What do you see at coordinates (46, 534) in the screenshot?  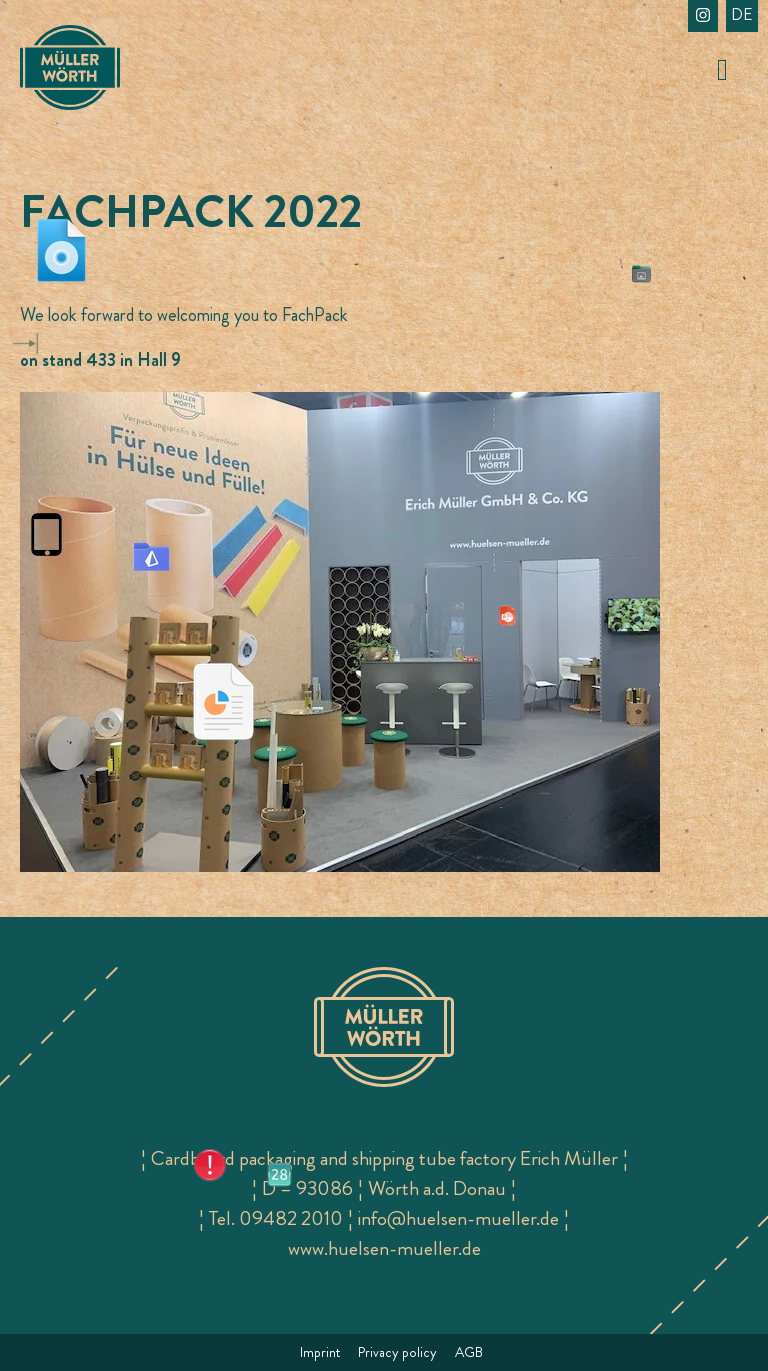 I see `view connected iPad mini device` at bounding box center [46, 534].